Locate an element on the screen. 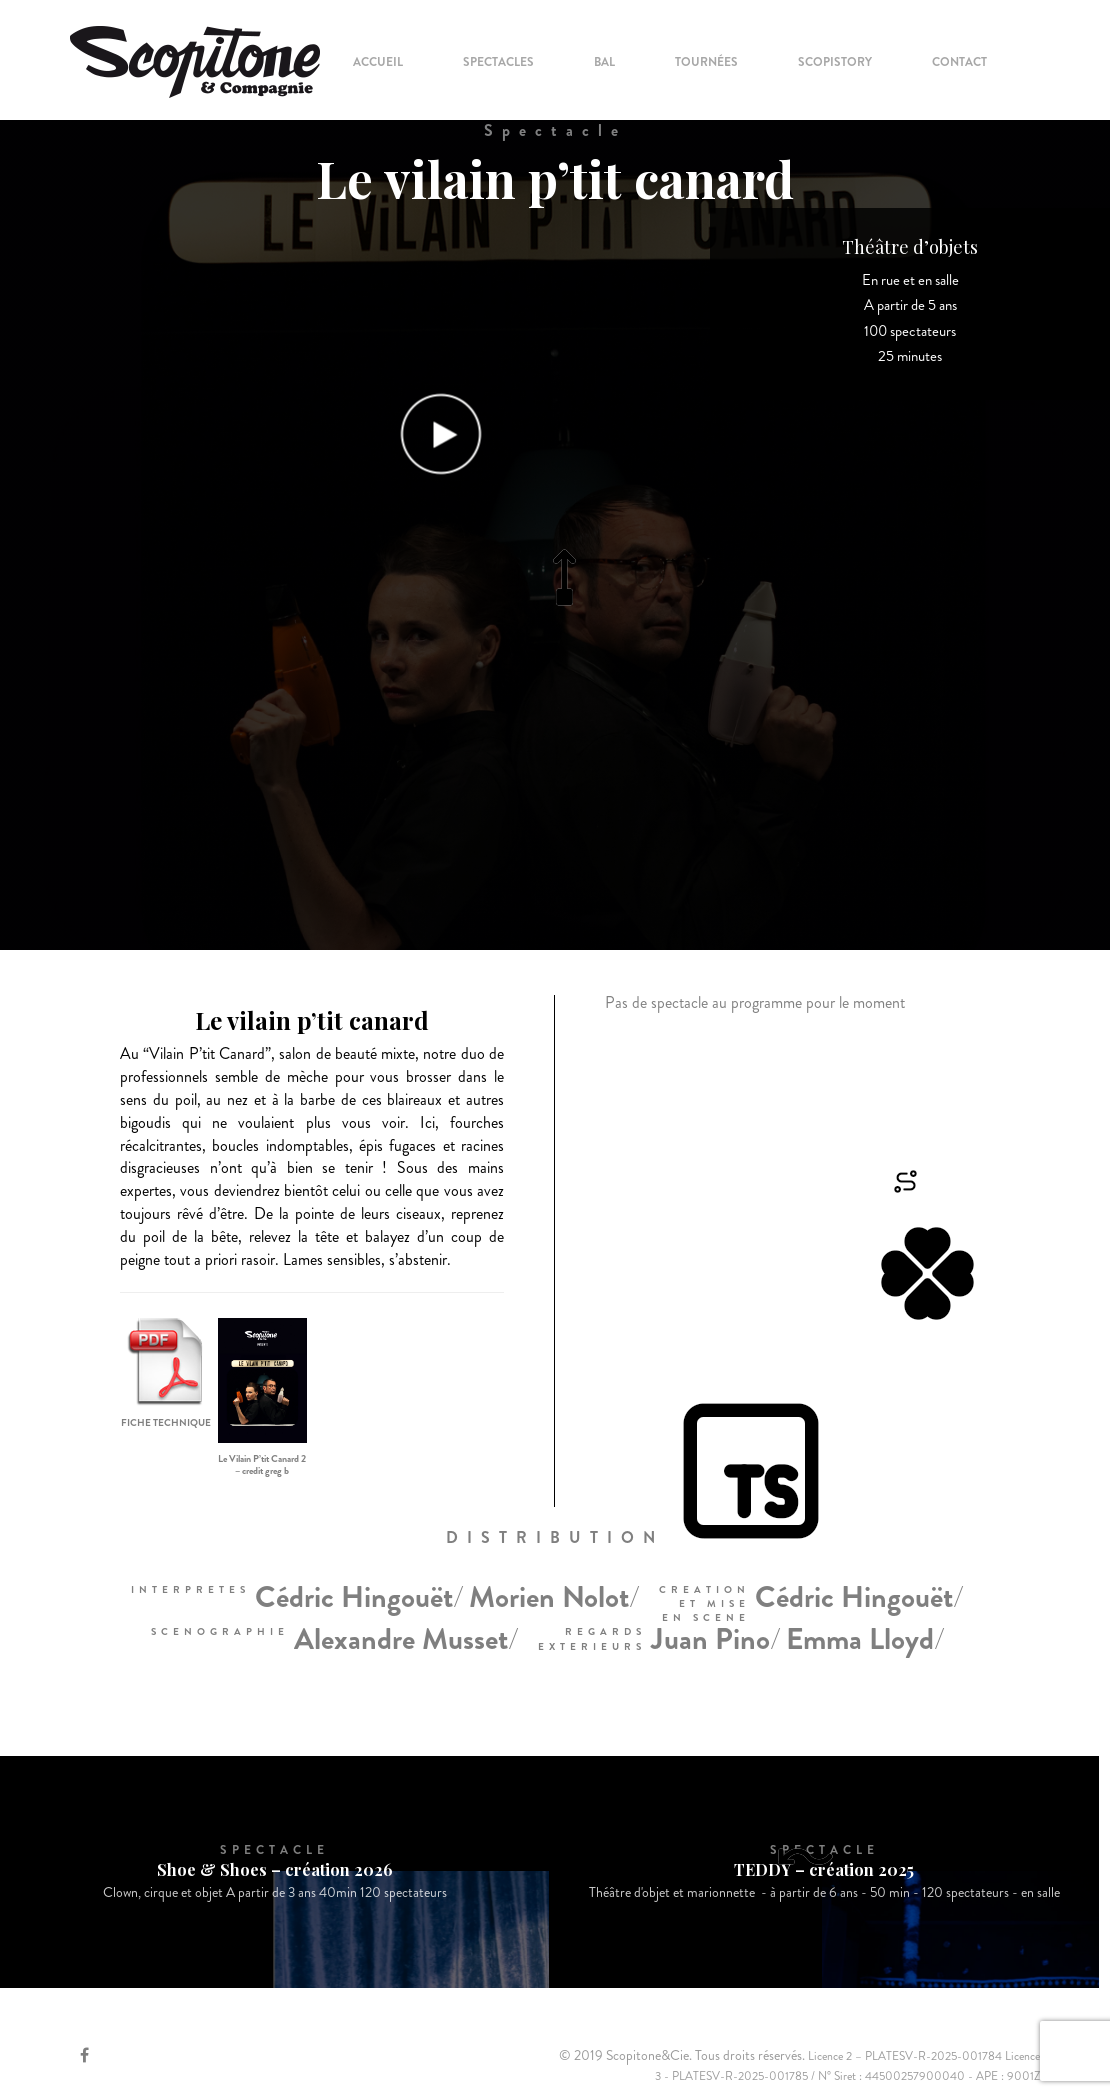  indicates a TypeScript file or project is located at coordinates (751, 1471).